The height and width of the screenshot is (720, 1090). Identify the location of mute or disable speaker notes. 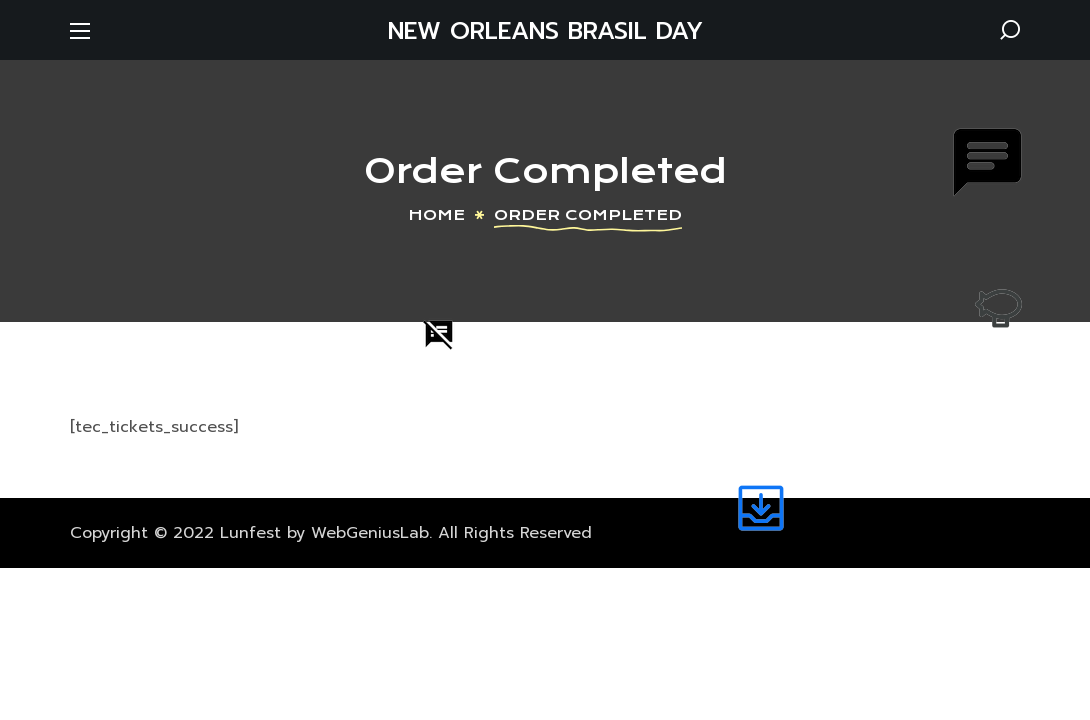
(439, 334).